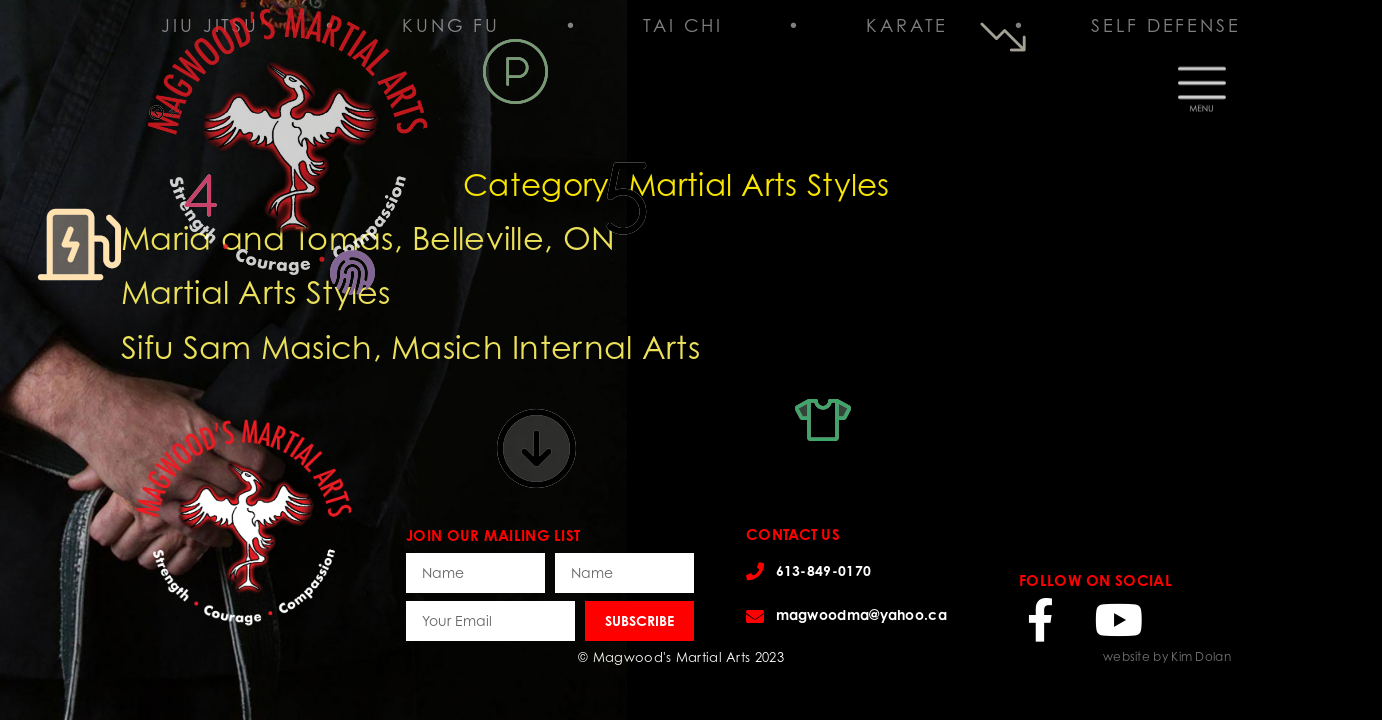 The height and width of the screenshot is (720, 1382). I want to click on browse clothing or apparel items, so click(823, 420).